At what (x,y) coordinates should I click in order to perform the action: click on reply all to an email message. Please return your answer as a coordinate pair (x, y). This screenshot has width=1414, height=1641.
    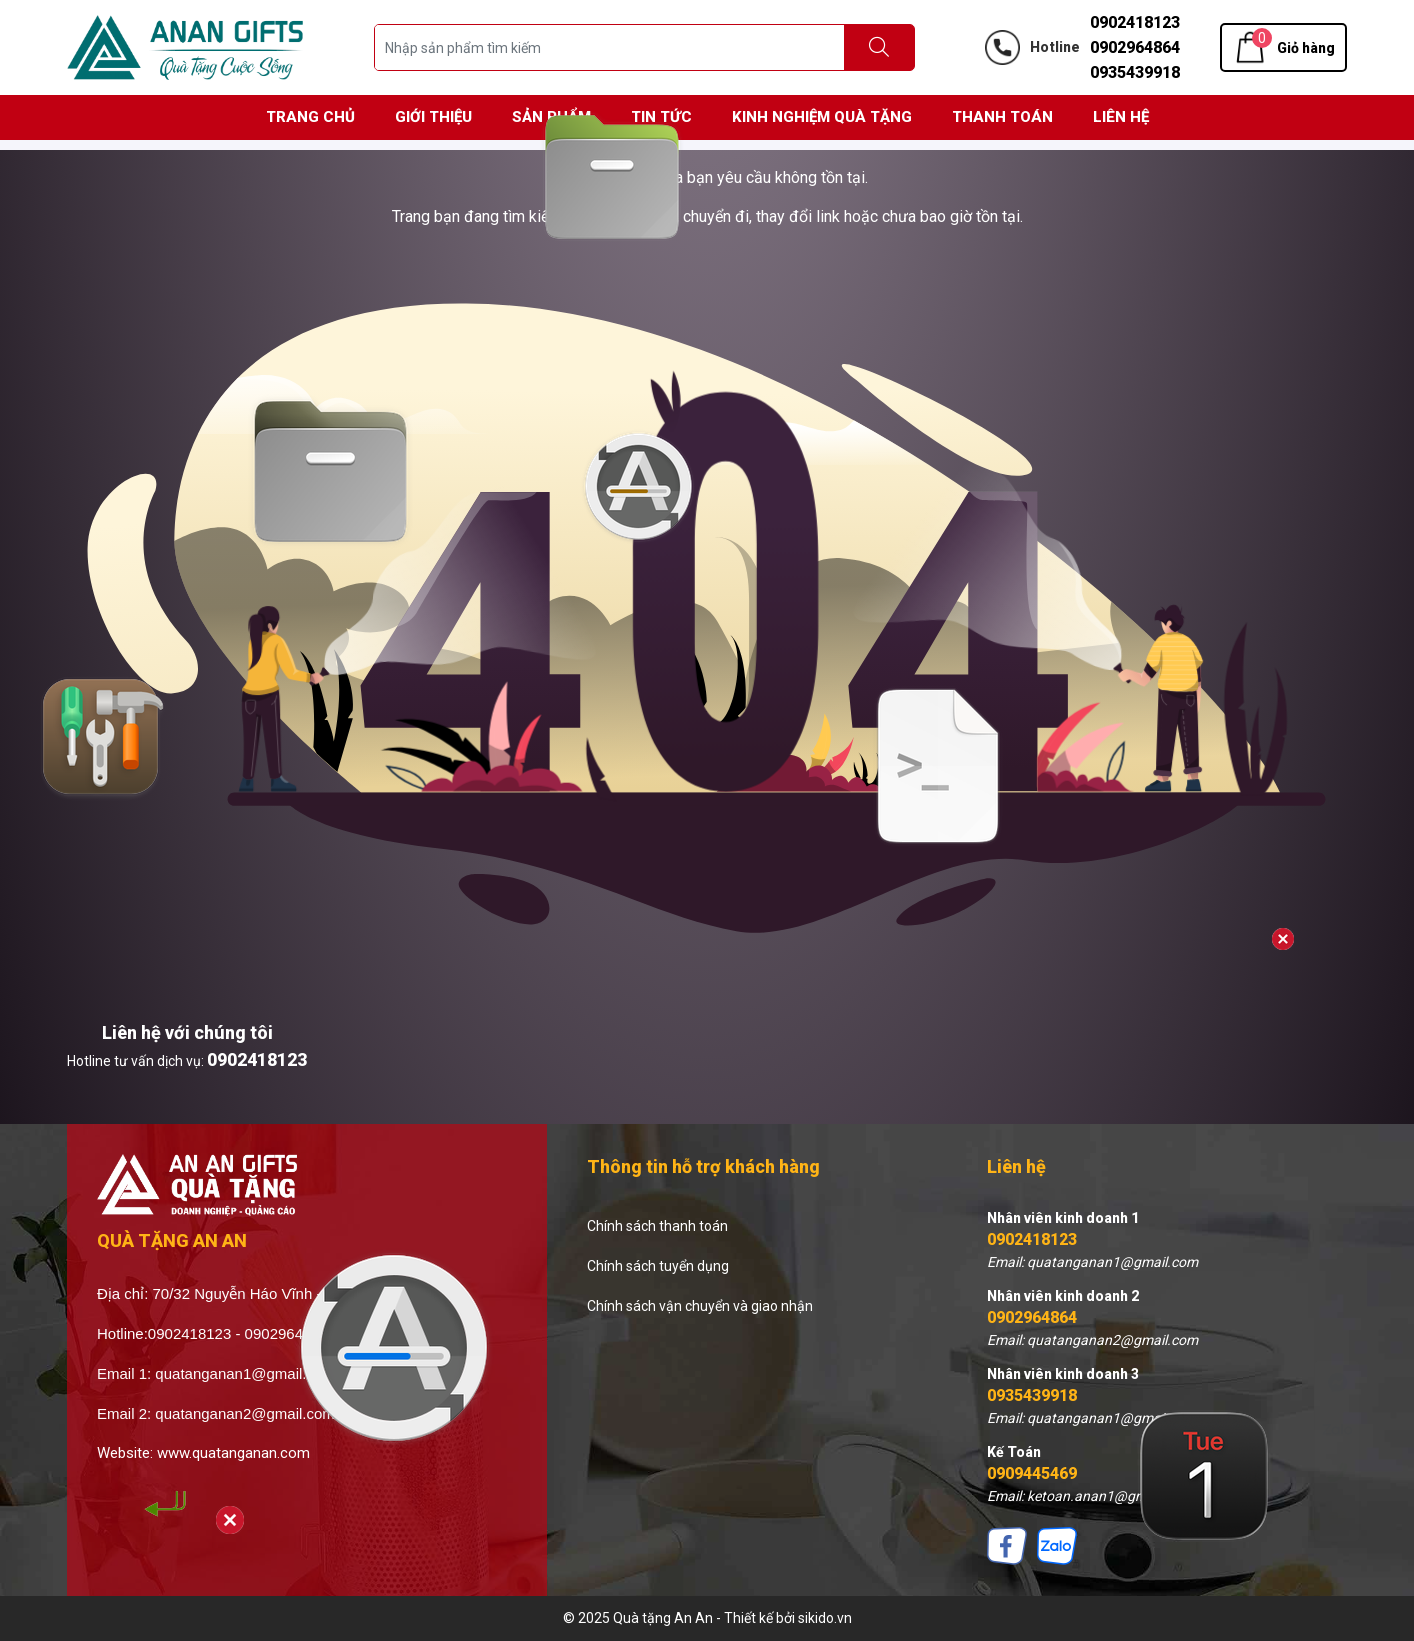
    Looking at the image, I should click on (164, 1503).